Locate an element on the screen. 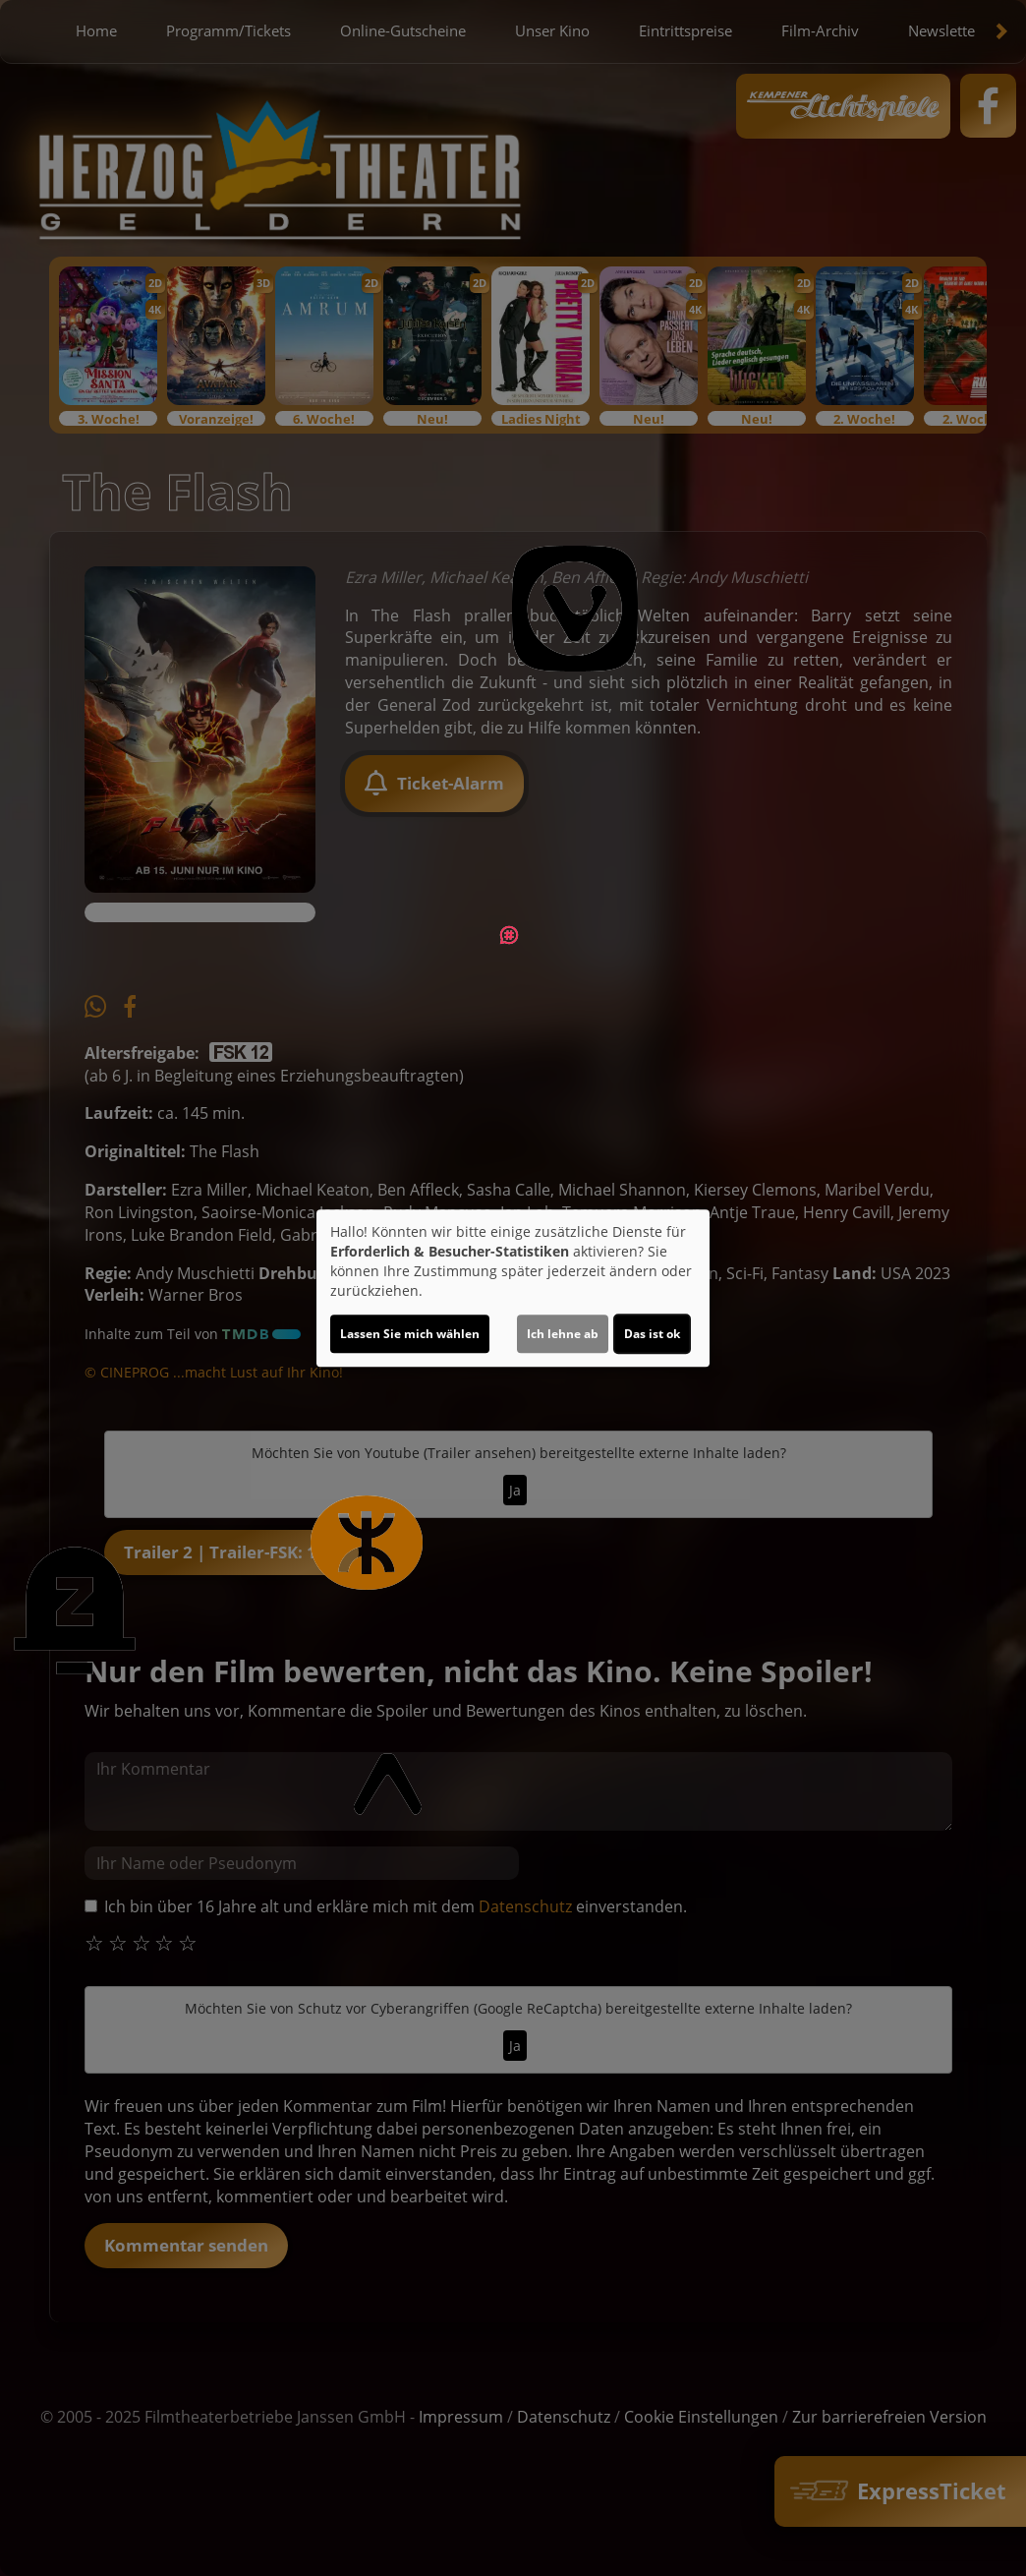 The height and width of the screenshot is (2576, 1026). open a threaded conversation is located at coordinates (509, 935).